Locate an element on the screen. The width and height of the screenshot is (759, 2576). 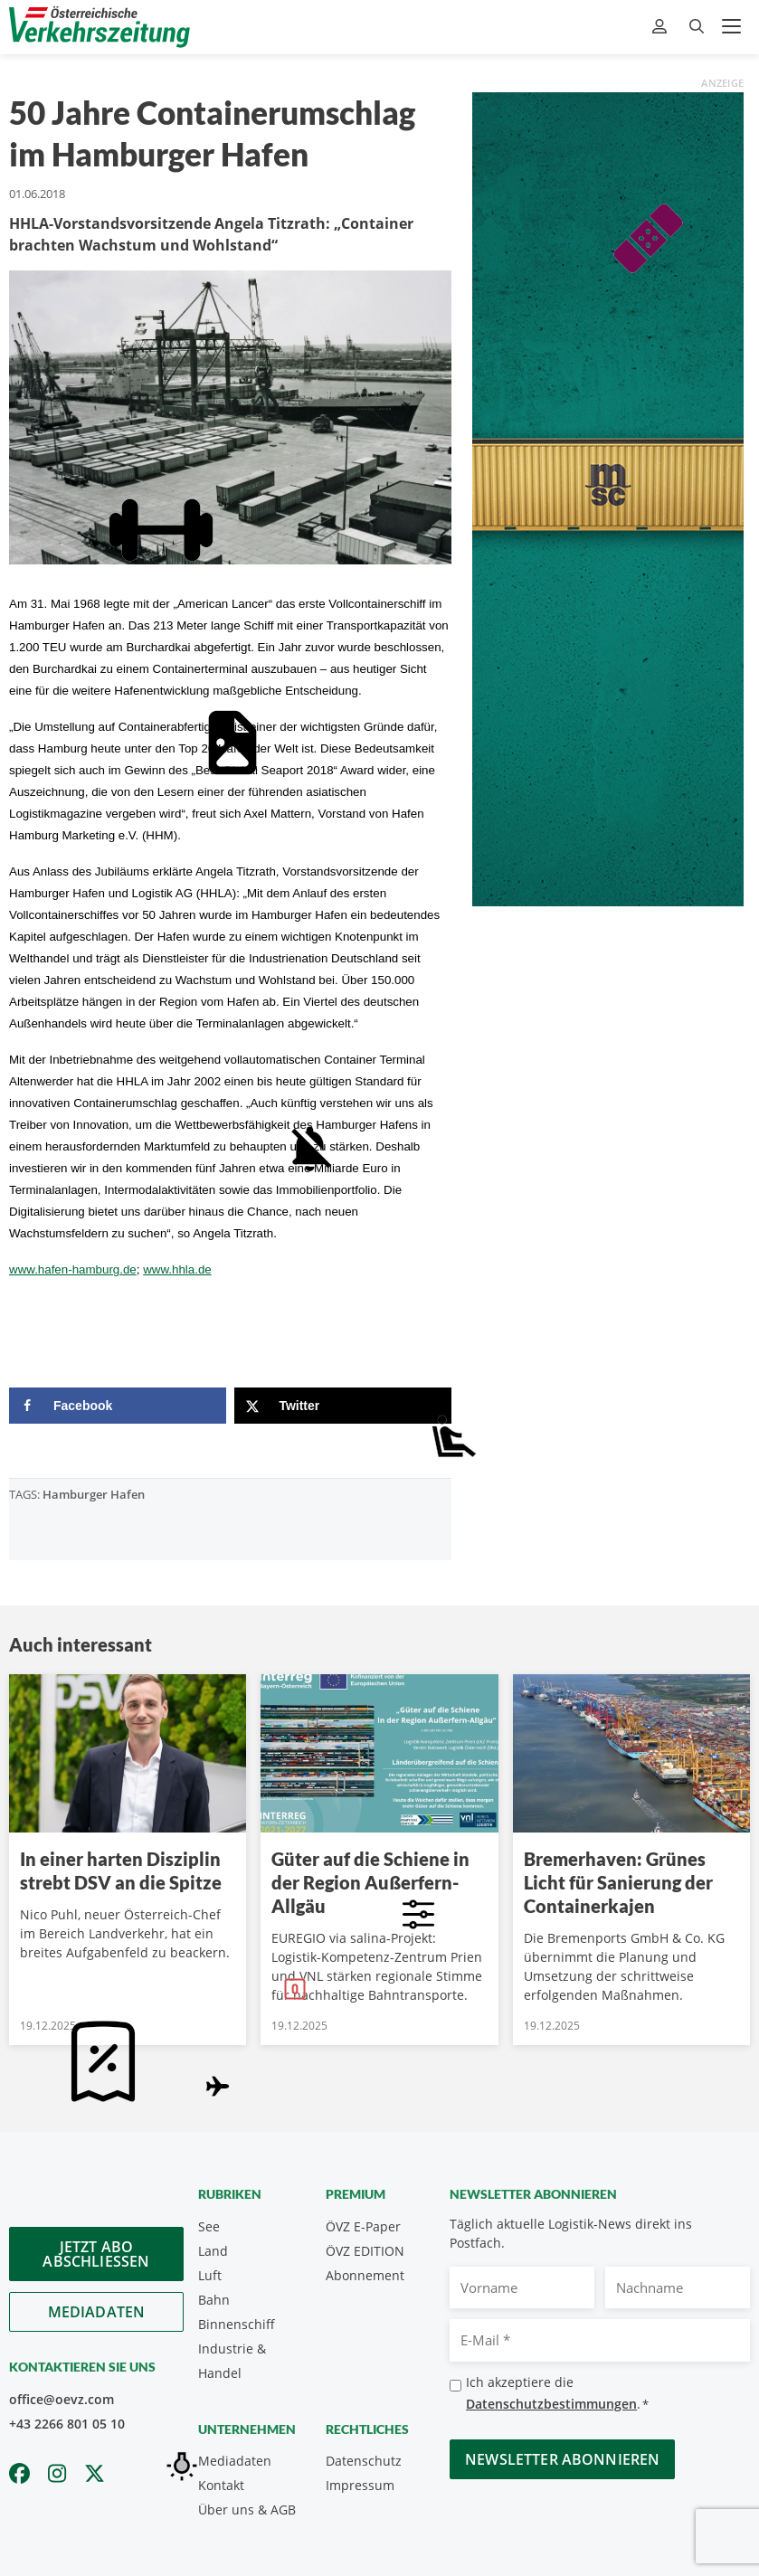
adjust incandescent light settings is located at coordinates (182, 2466).